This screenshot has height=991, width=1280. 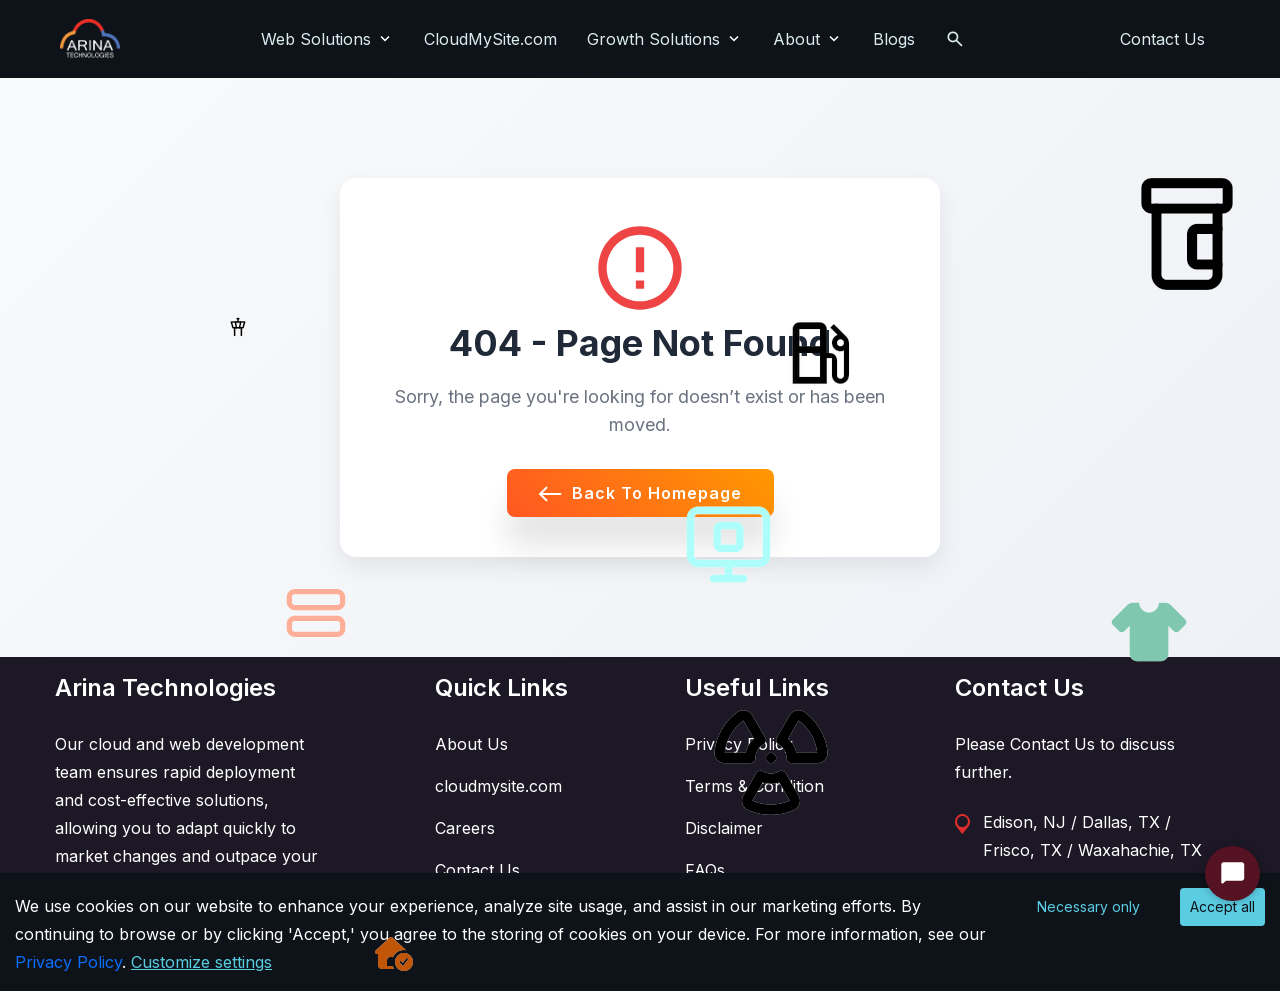 I want to click on home verification complete, so click(x=393, y=953).